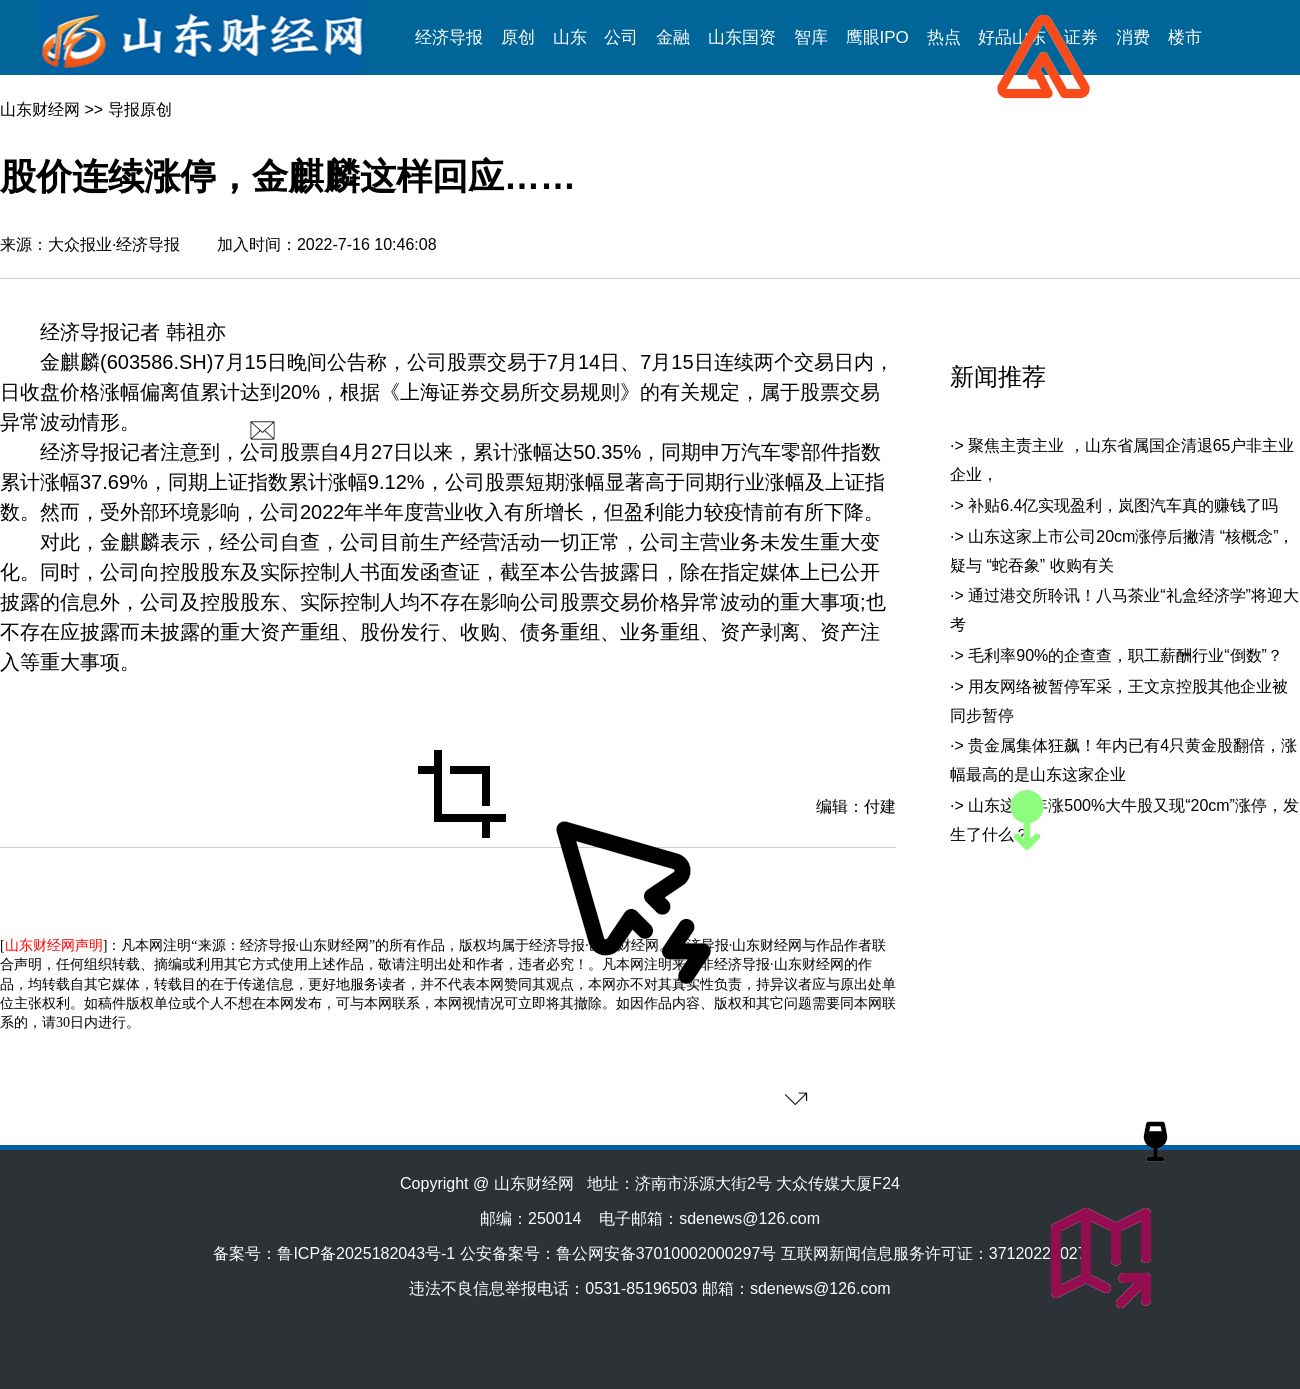  Describe the element at coordinates (1043, 56) in the screenshot. I see `Adobe brand logo` at that location.